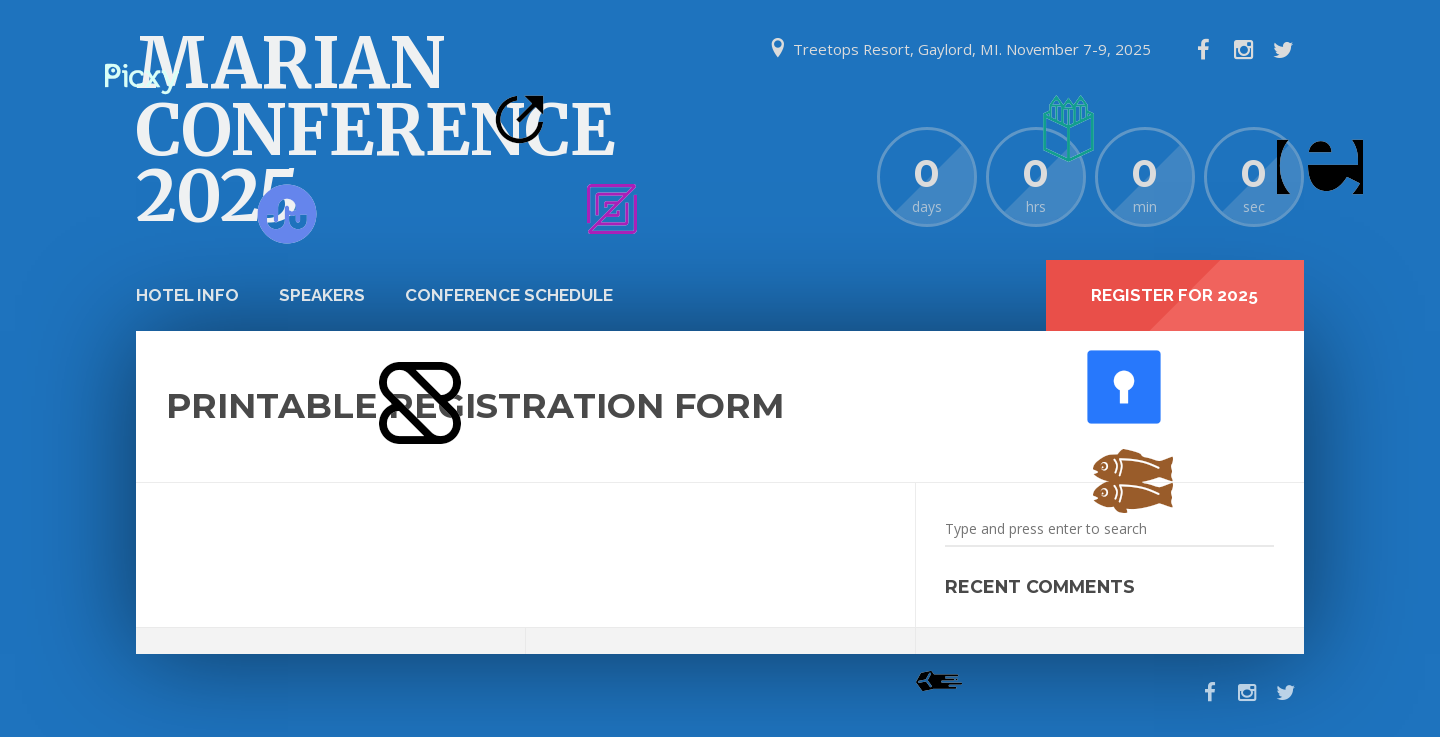 This screenshot has height=737, width=1440. I want to click on open Penpot design application, so click(1068, 128).